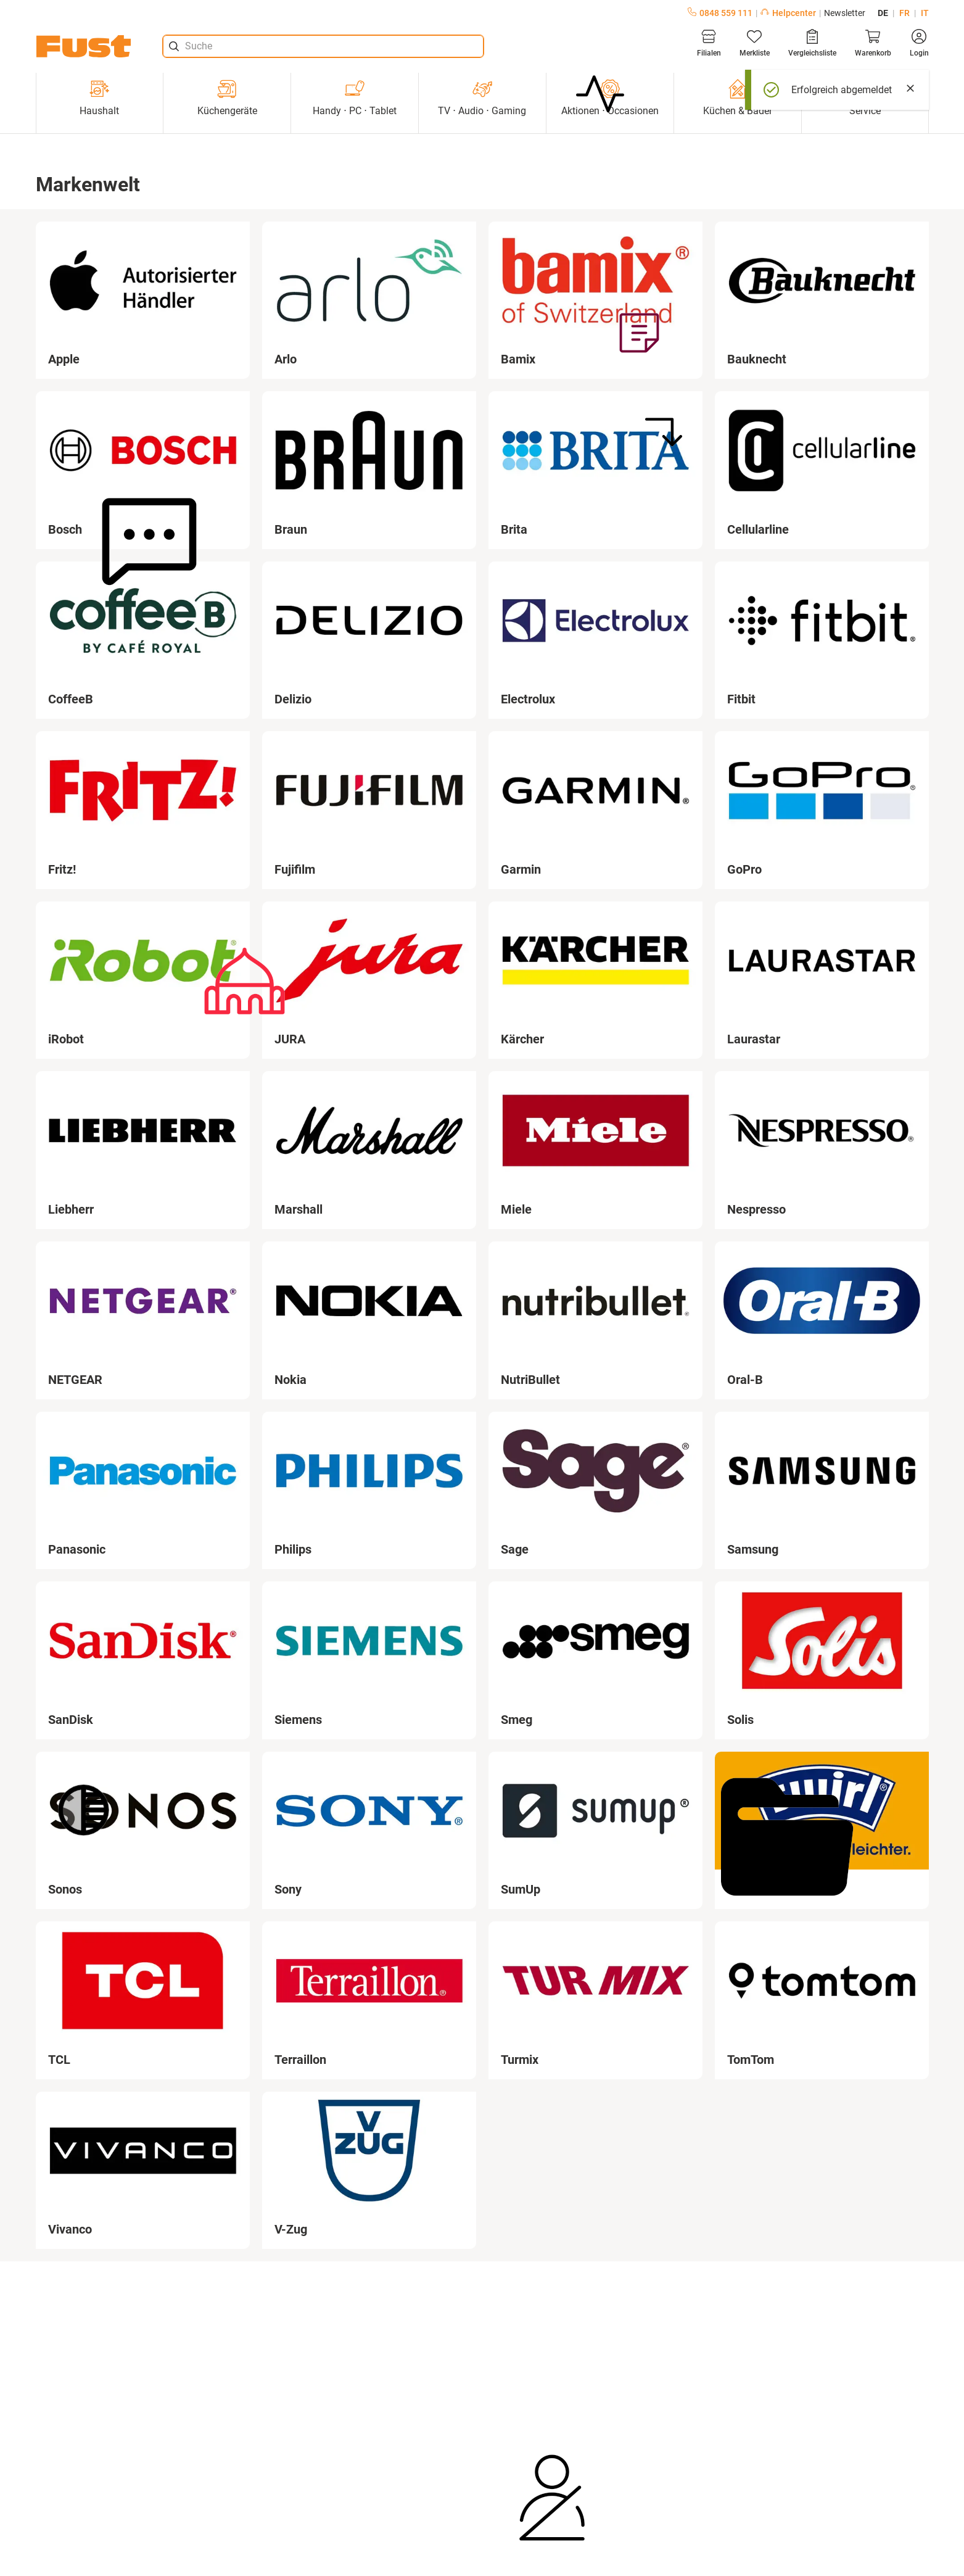 The height and width of the screenshot is (2576, 964). I want to click on indicates a mosque or islamic place of worship nearby, so click(244, 985).